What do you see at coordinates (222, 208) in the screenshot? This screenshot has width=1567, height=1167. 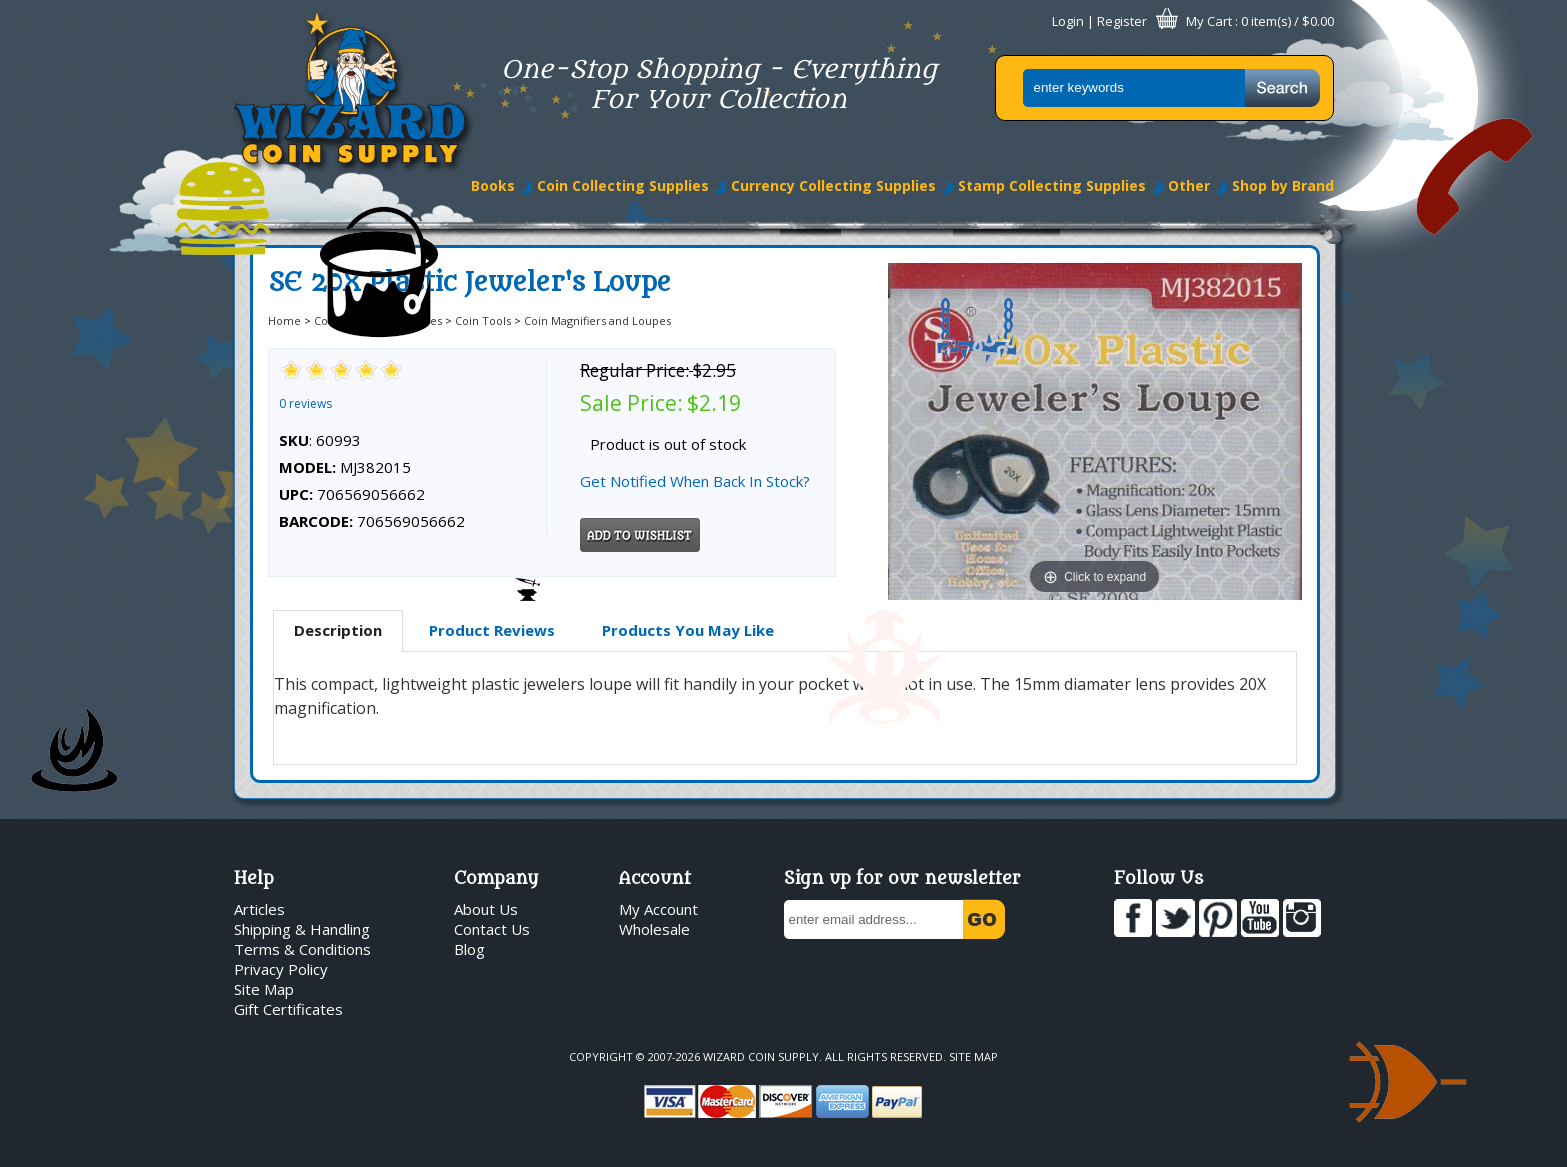 I see `food or restaurant category` at bounding box center [222, 208].